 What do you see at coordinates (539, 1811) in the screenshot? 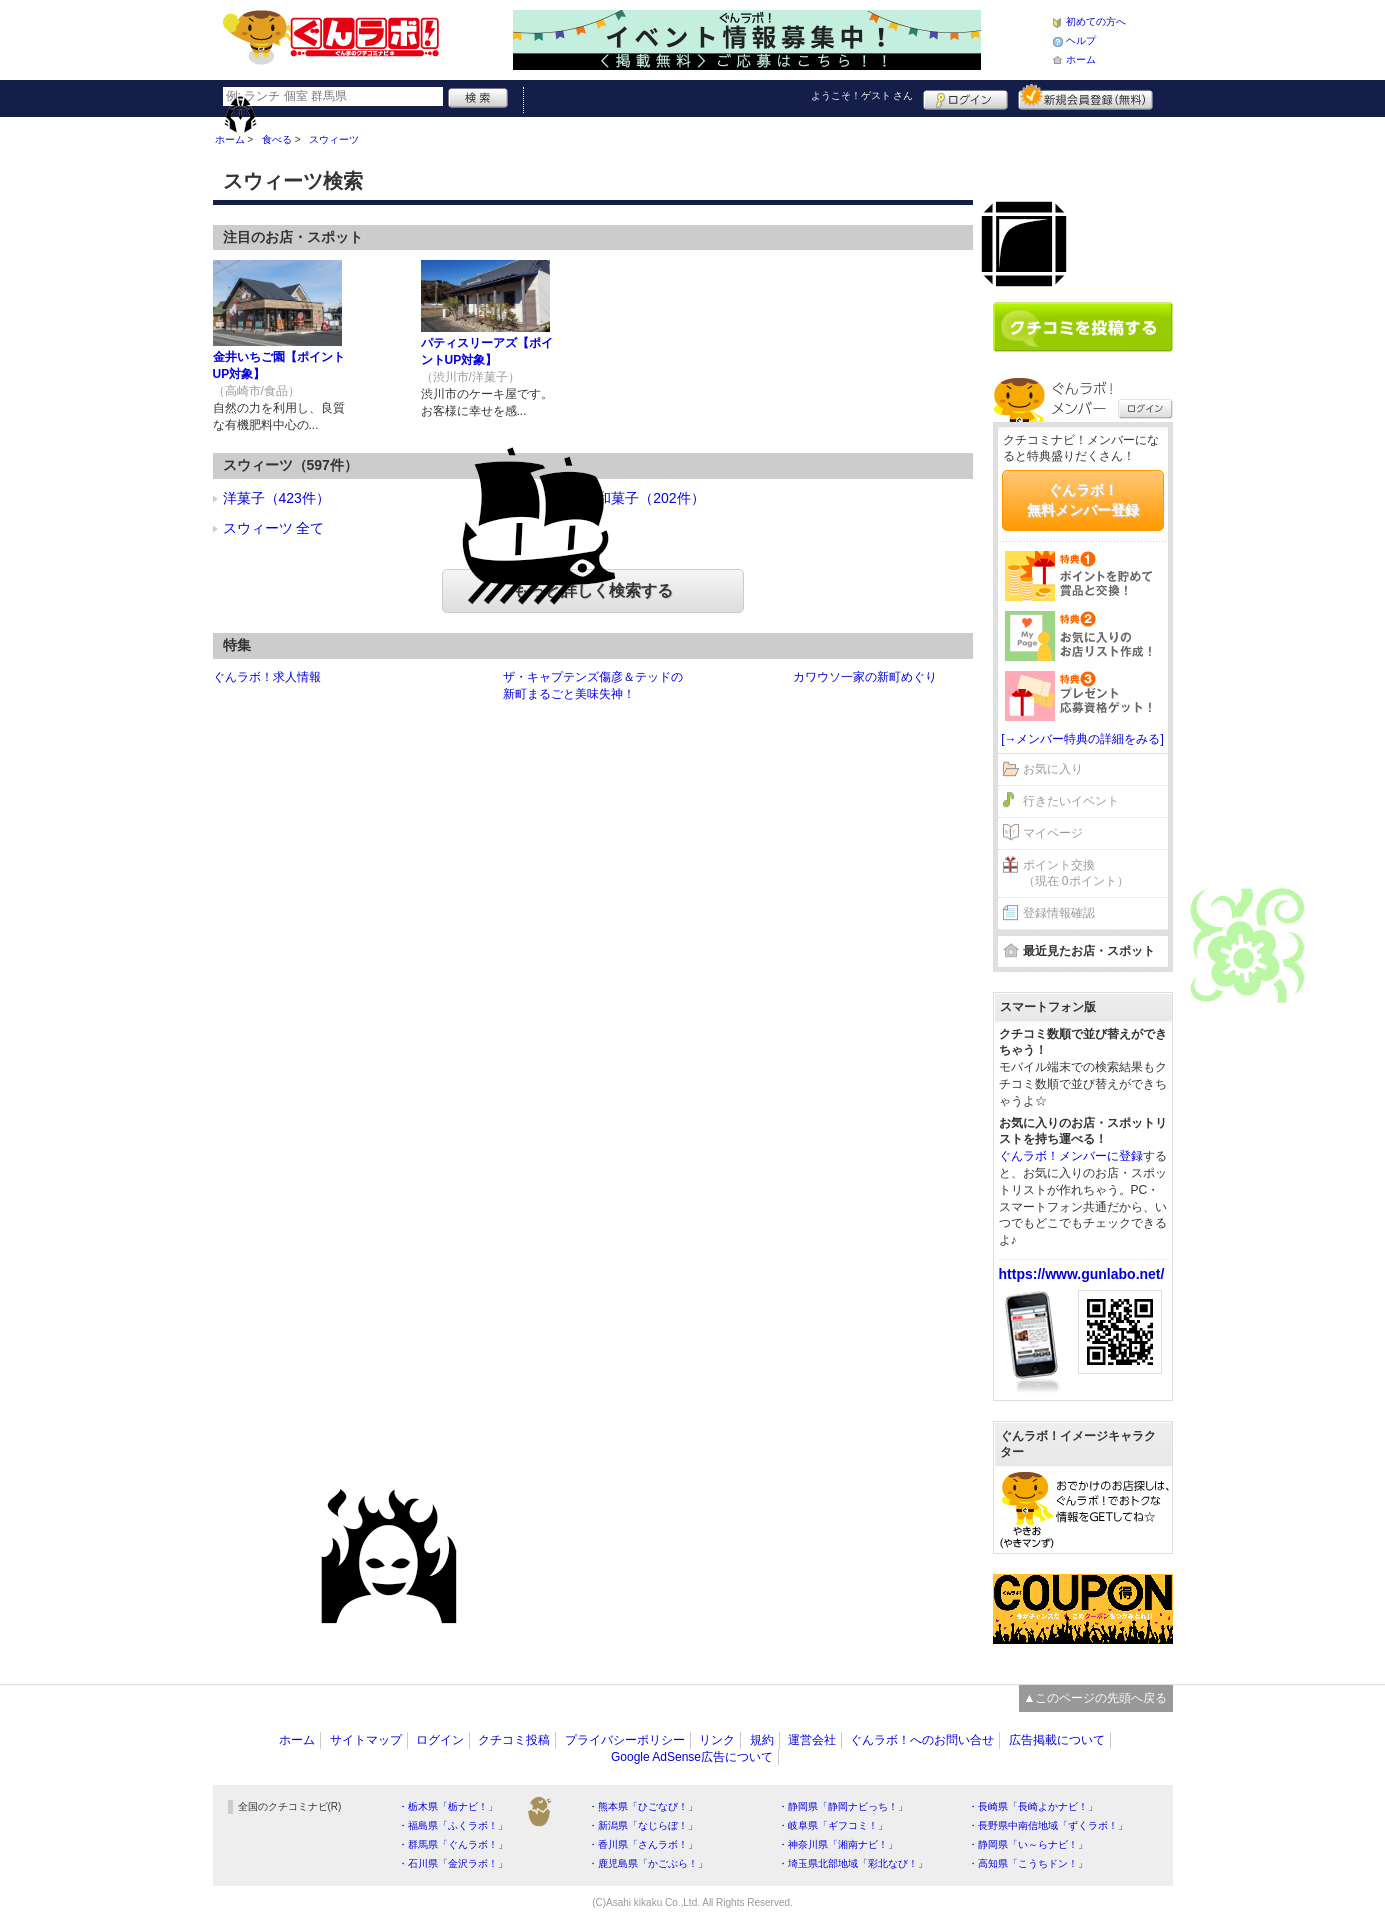
I see `indicates new user or beginner status` at bounding box center [539, 1811].